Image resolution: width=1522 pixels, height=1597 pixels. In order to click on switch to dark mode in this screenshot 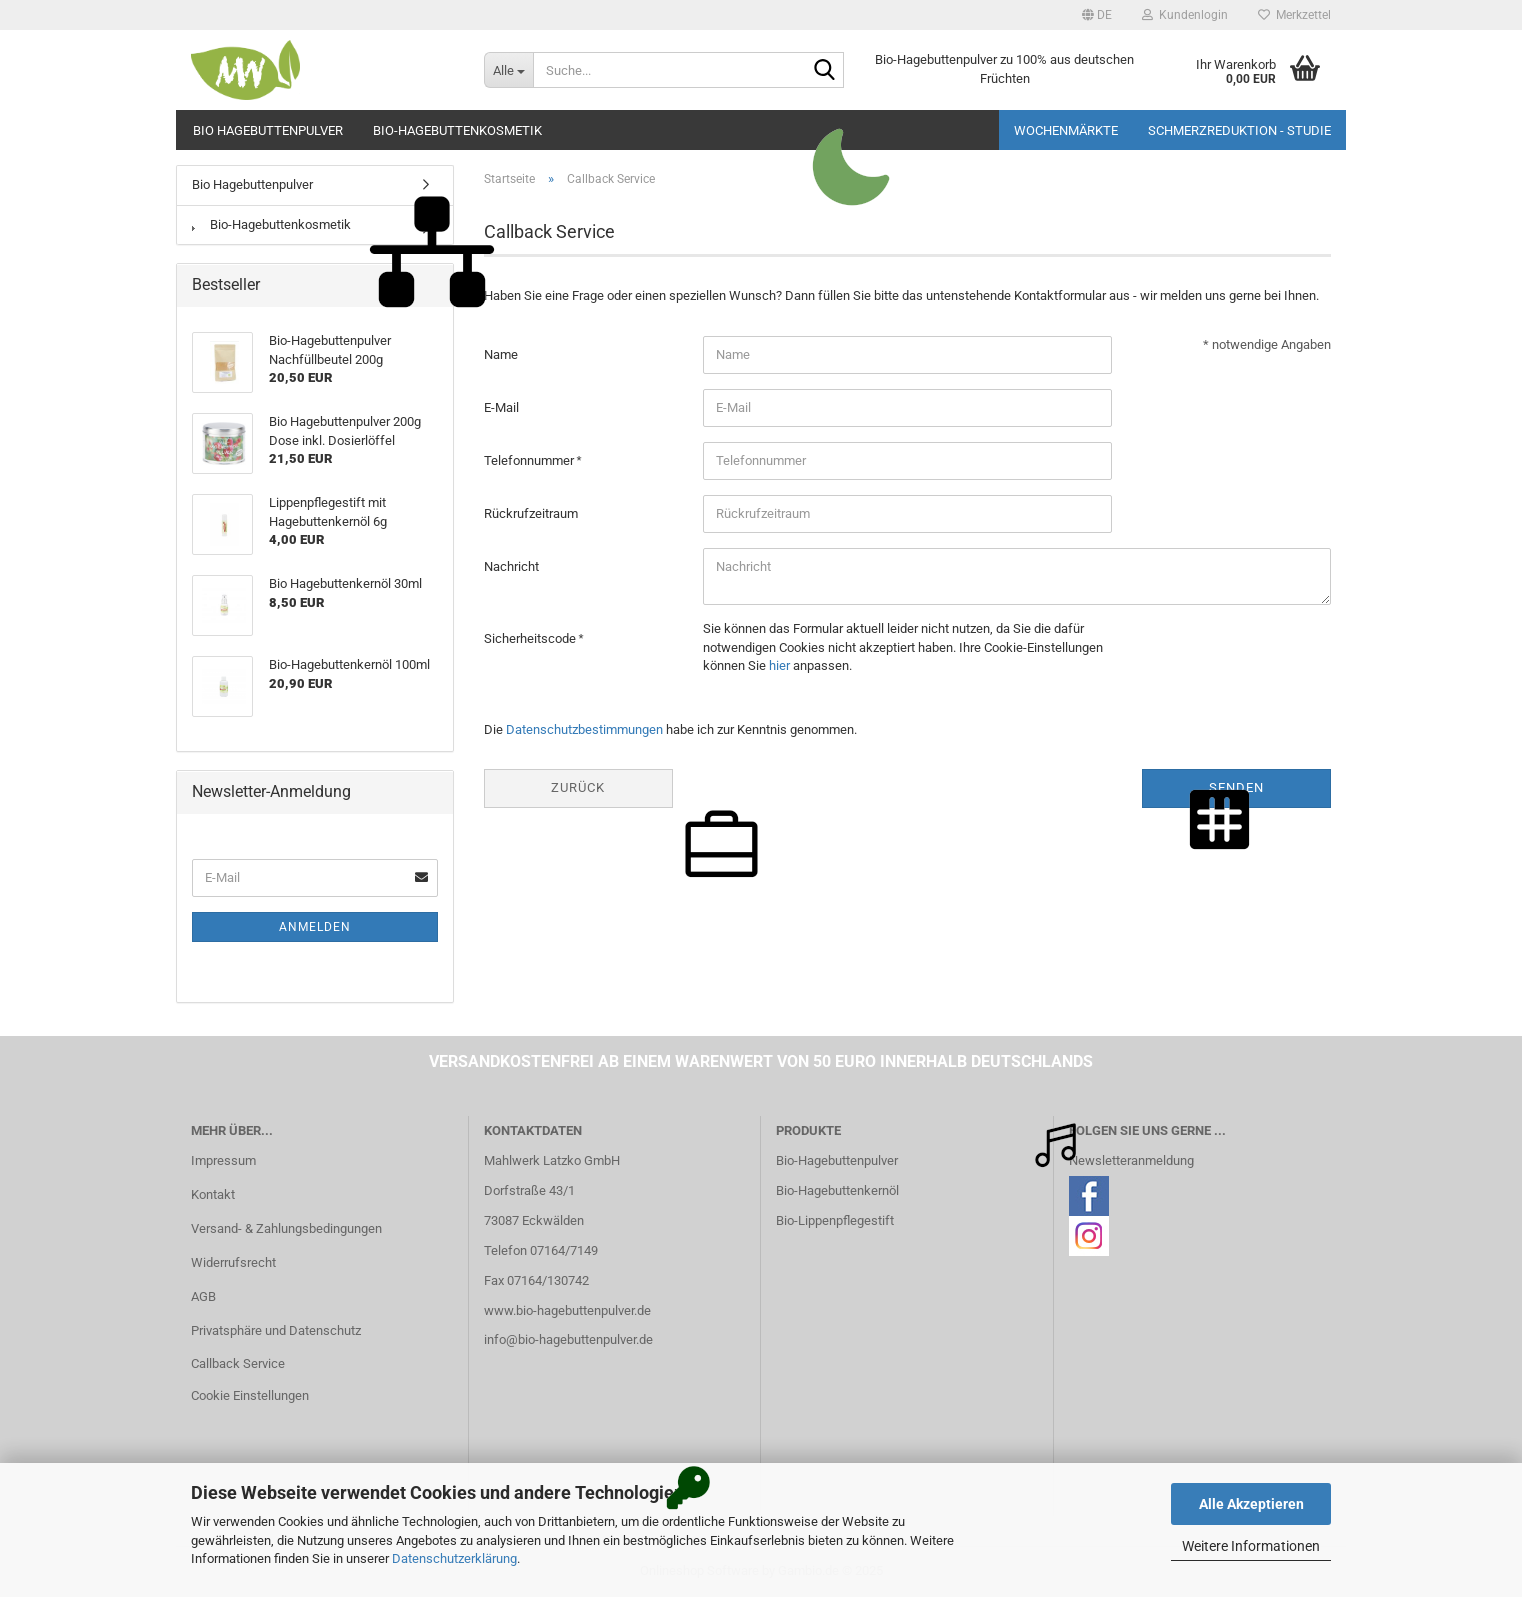, I will do `click(851, 167)`.